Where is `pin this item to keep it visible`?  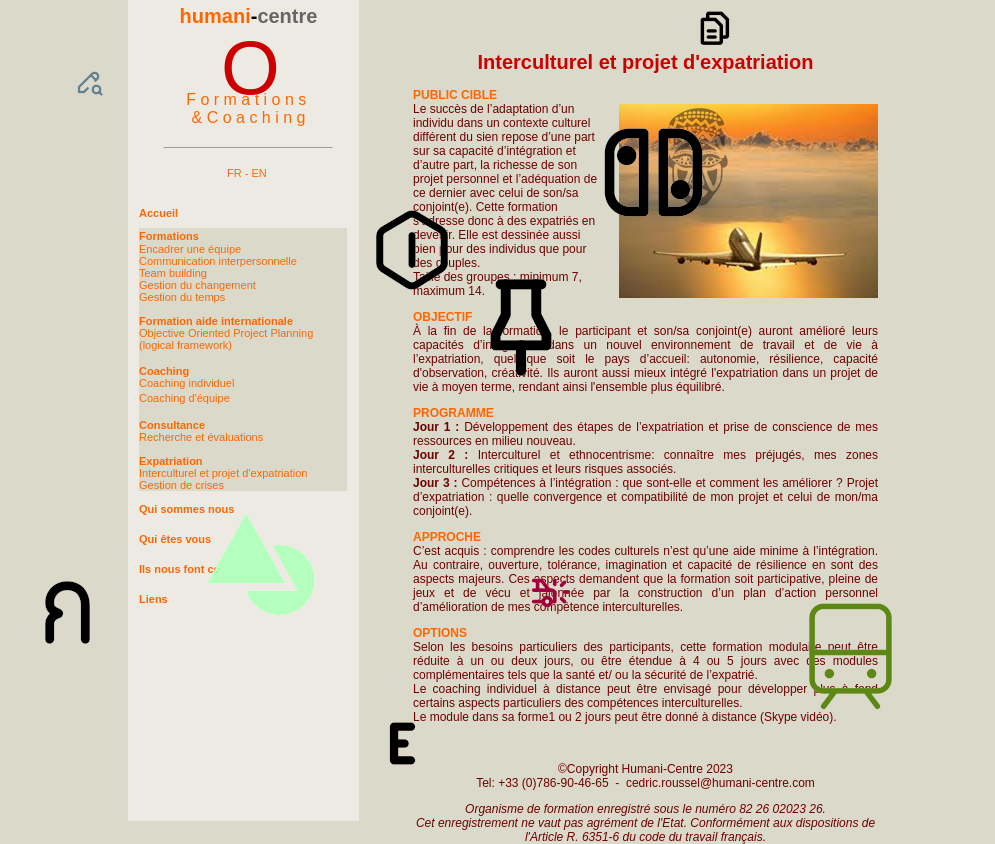 pin this item to keep it visible is located at coordinates (521, 325).